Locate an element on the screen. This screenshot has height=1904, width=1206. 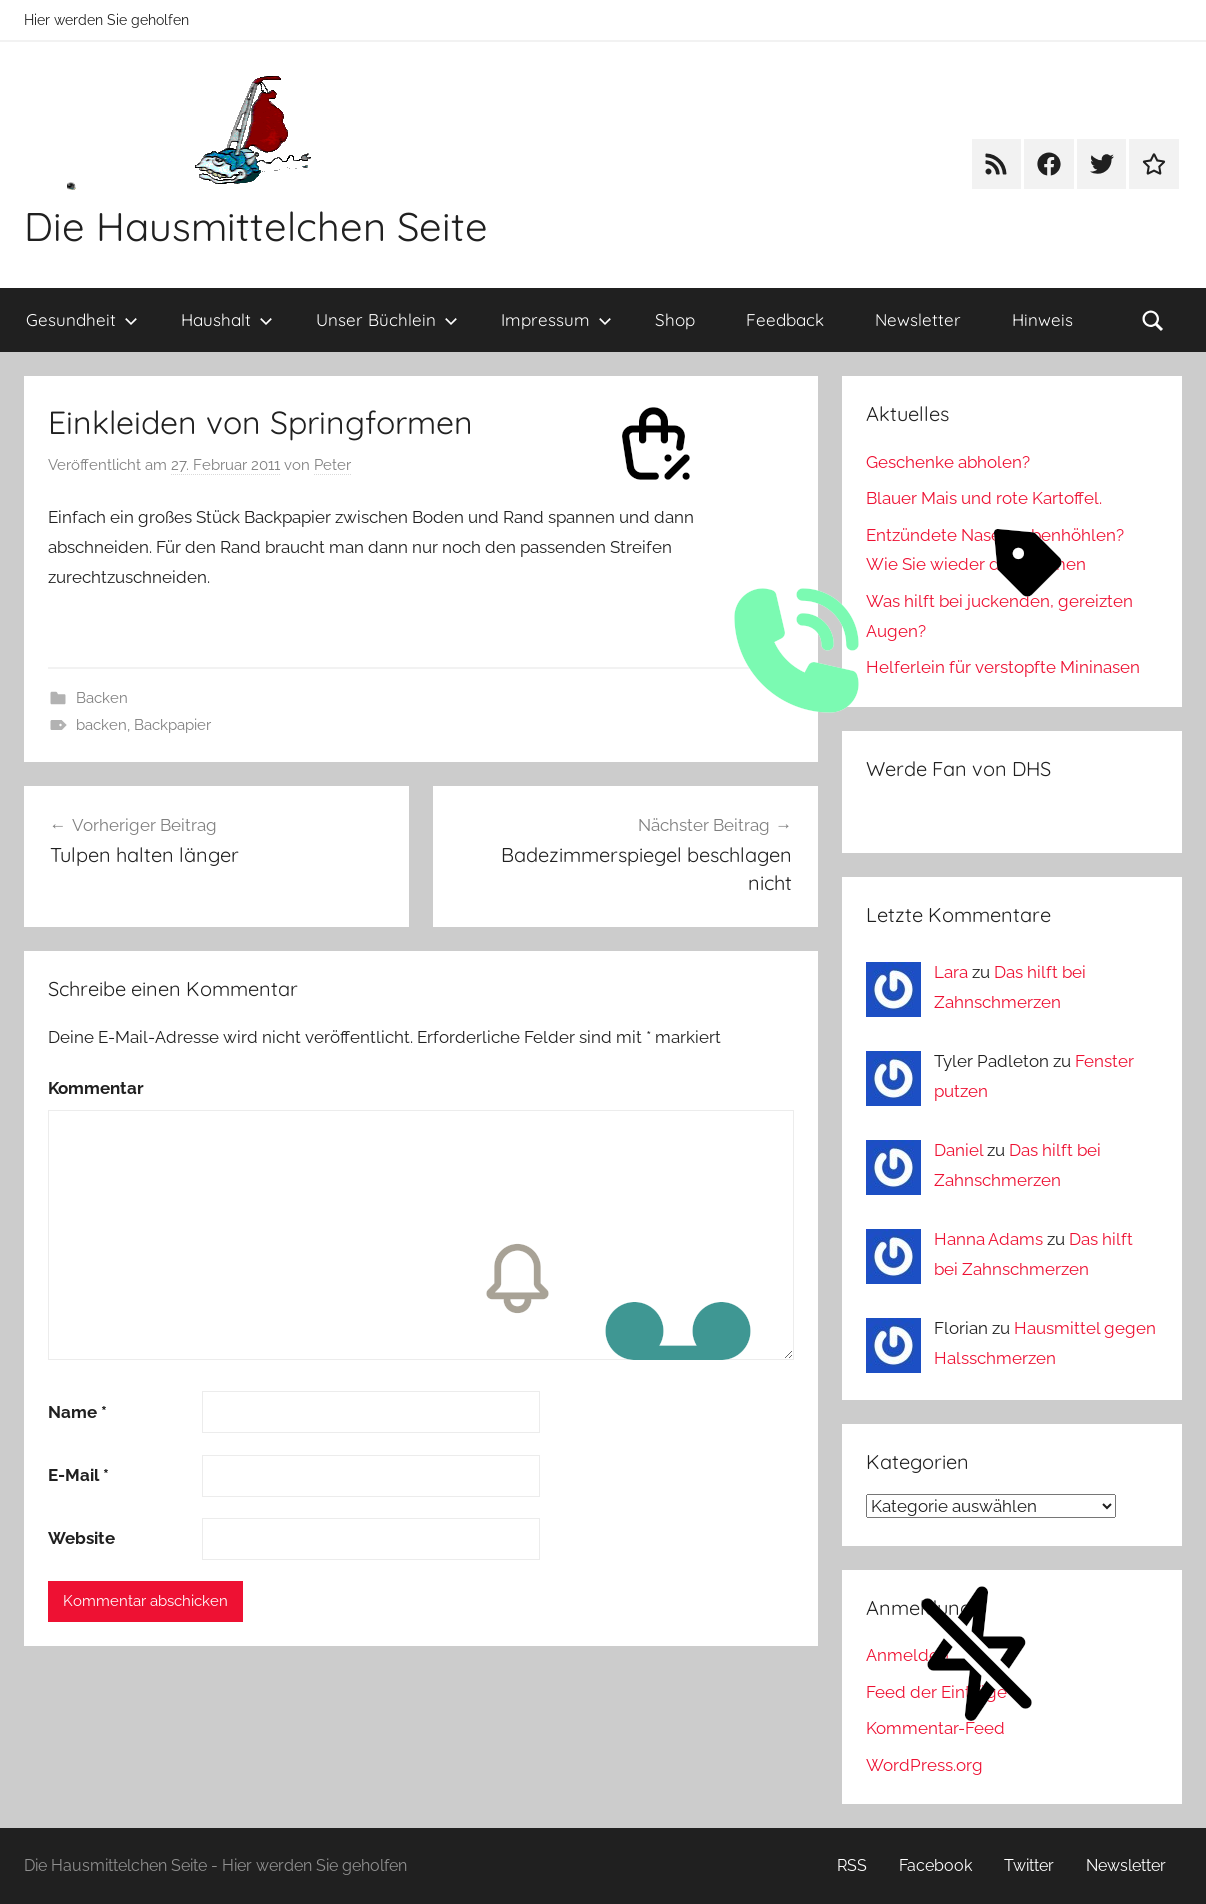
view tags or labels is located at coordinates (1024, 559).